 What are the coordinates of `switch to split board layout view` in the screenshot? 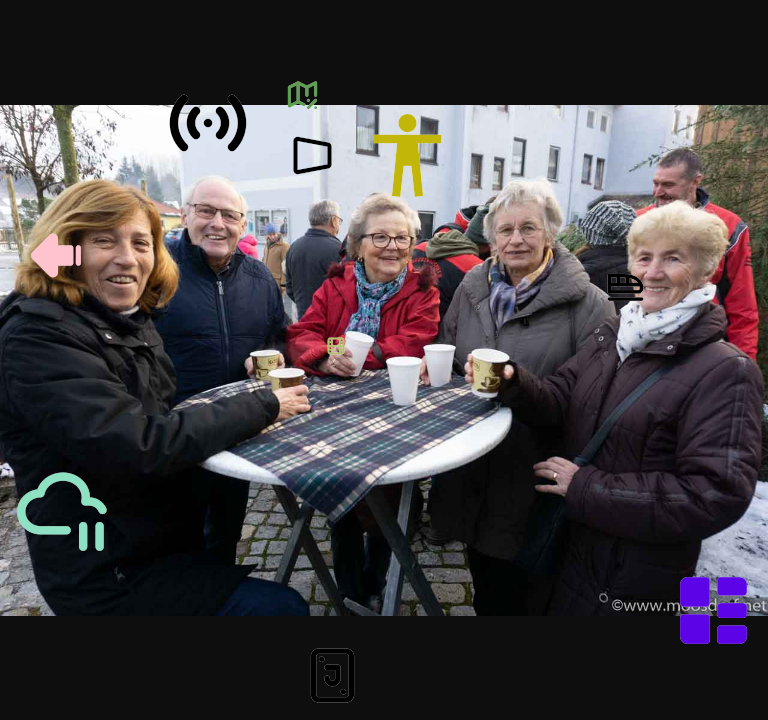 It's located at (713, 610).